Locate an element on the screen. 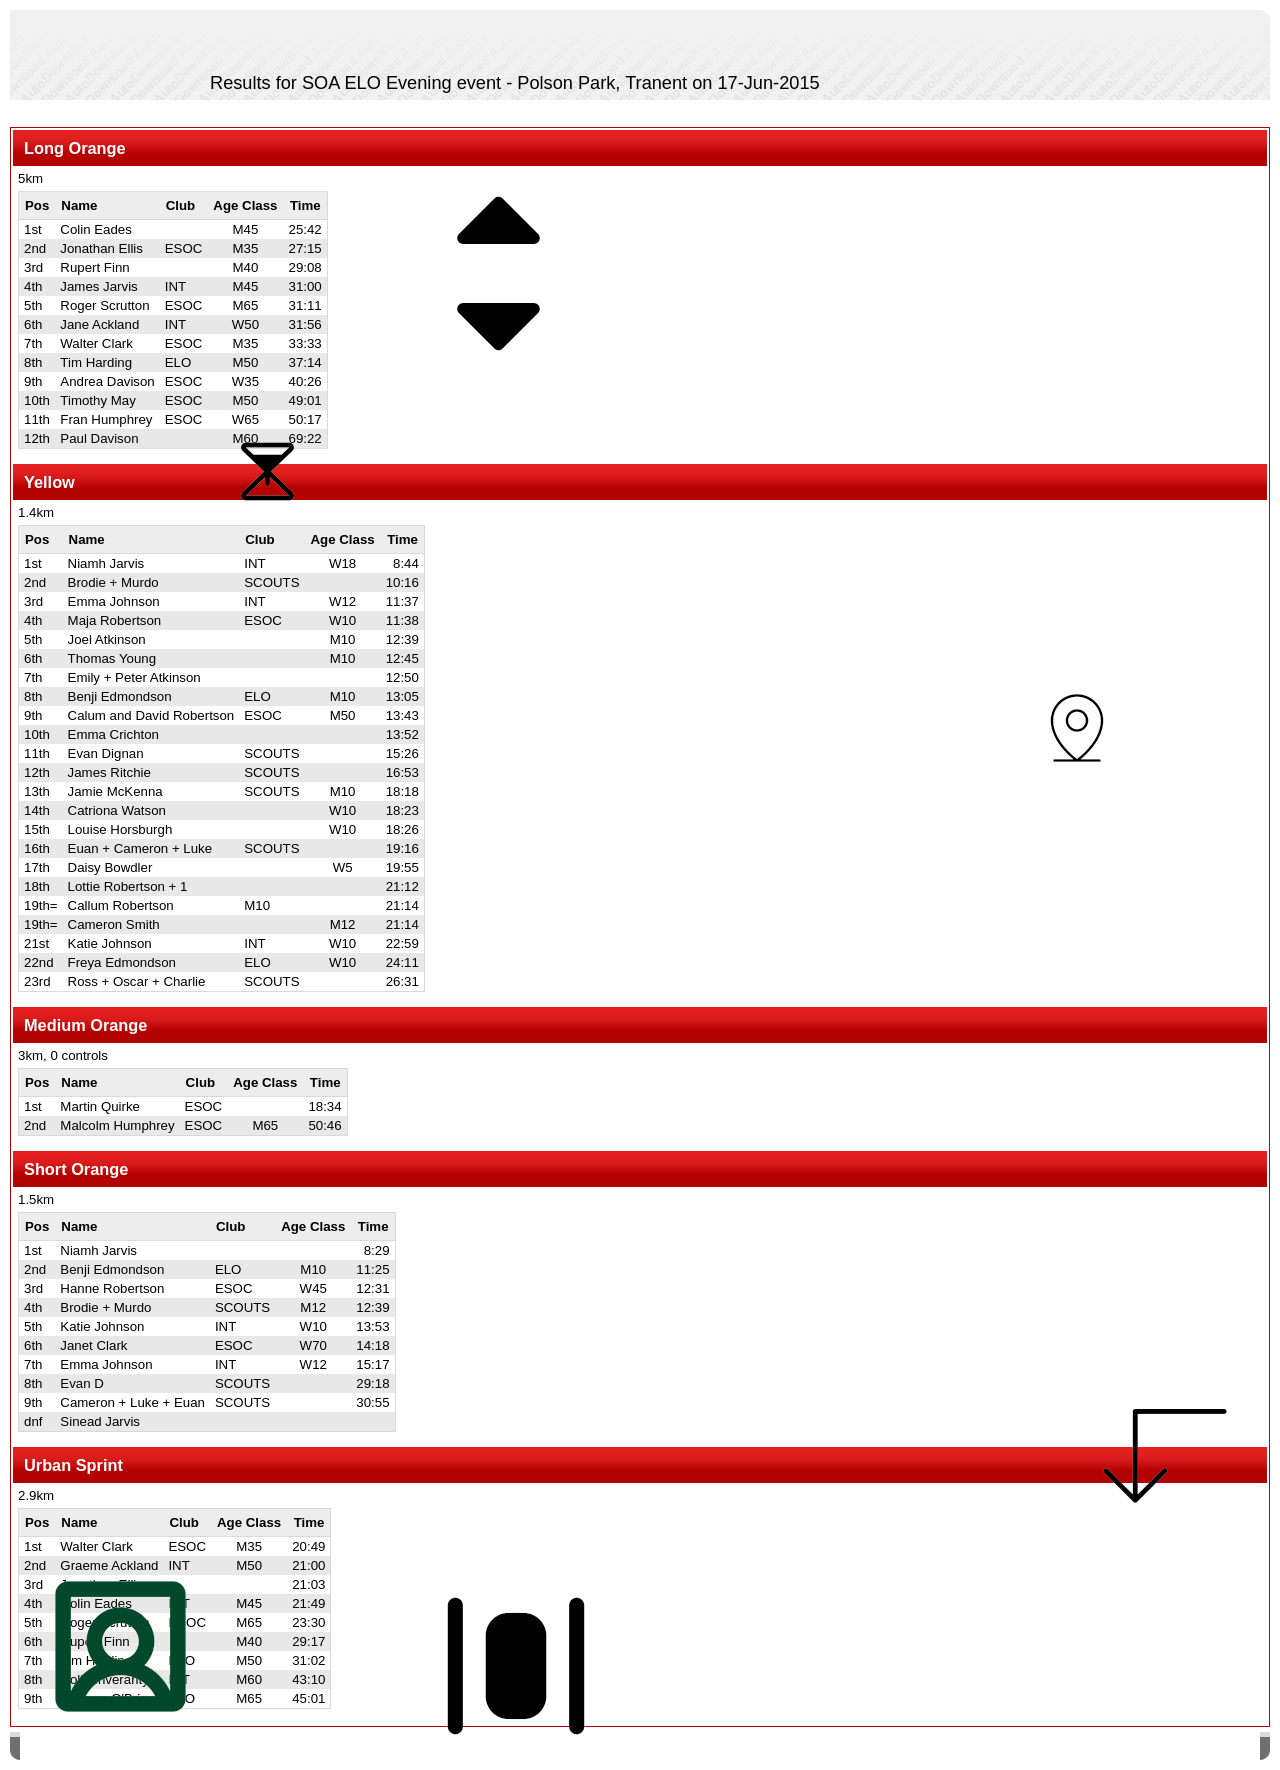  view location on map is located at coordinates (1077, 728).